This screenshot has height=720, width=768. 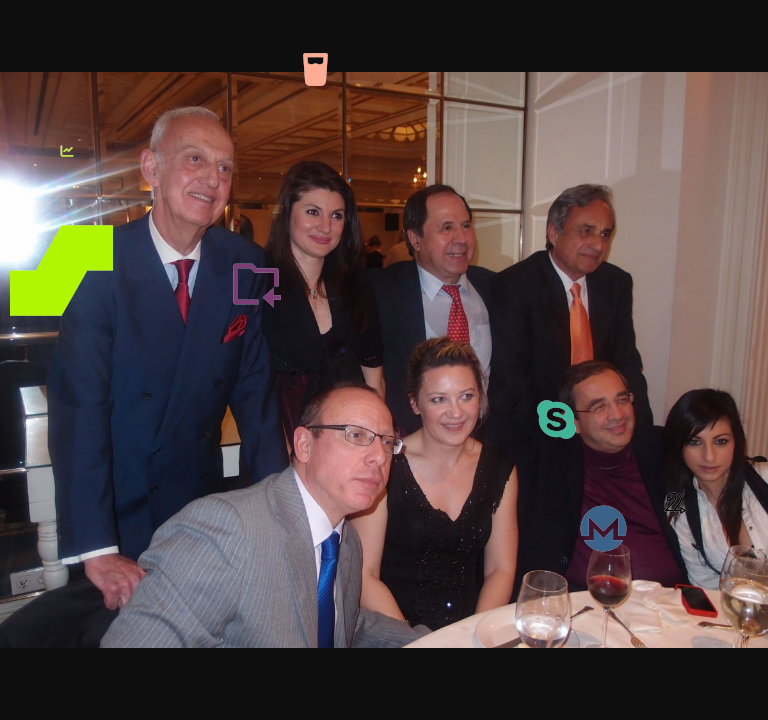 I want to click on track your water intake, so click(x=315, y=69).